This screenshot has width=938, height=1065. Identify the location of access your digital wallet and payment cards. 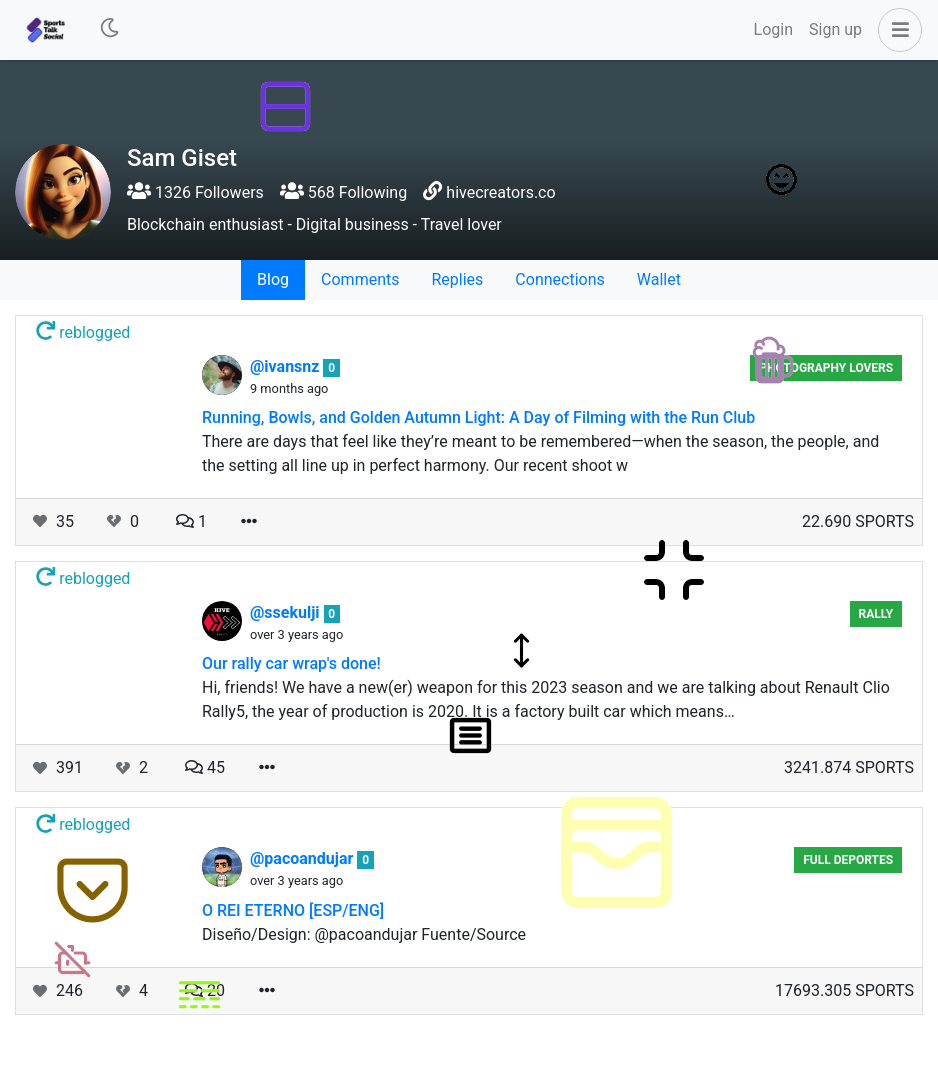
(616, 852).